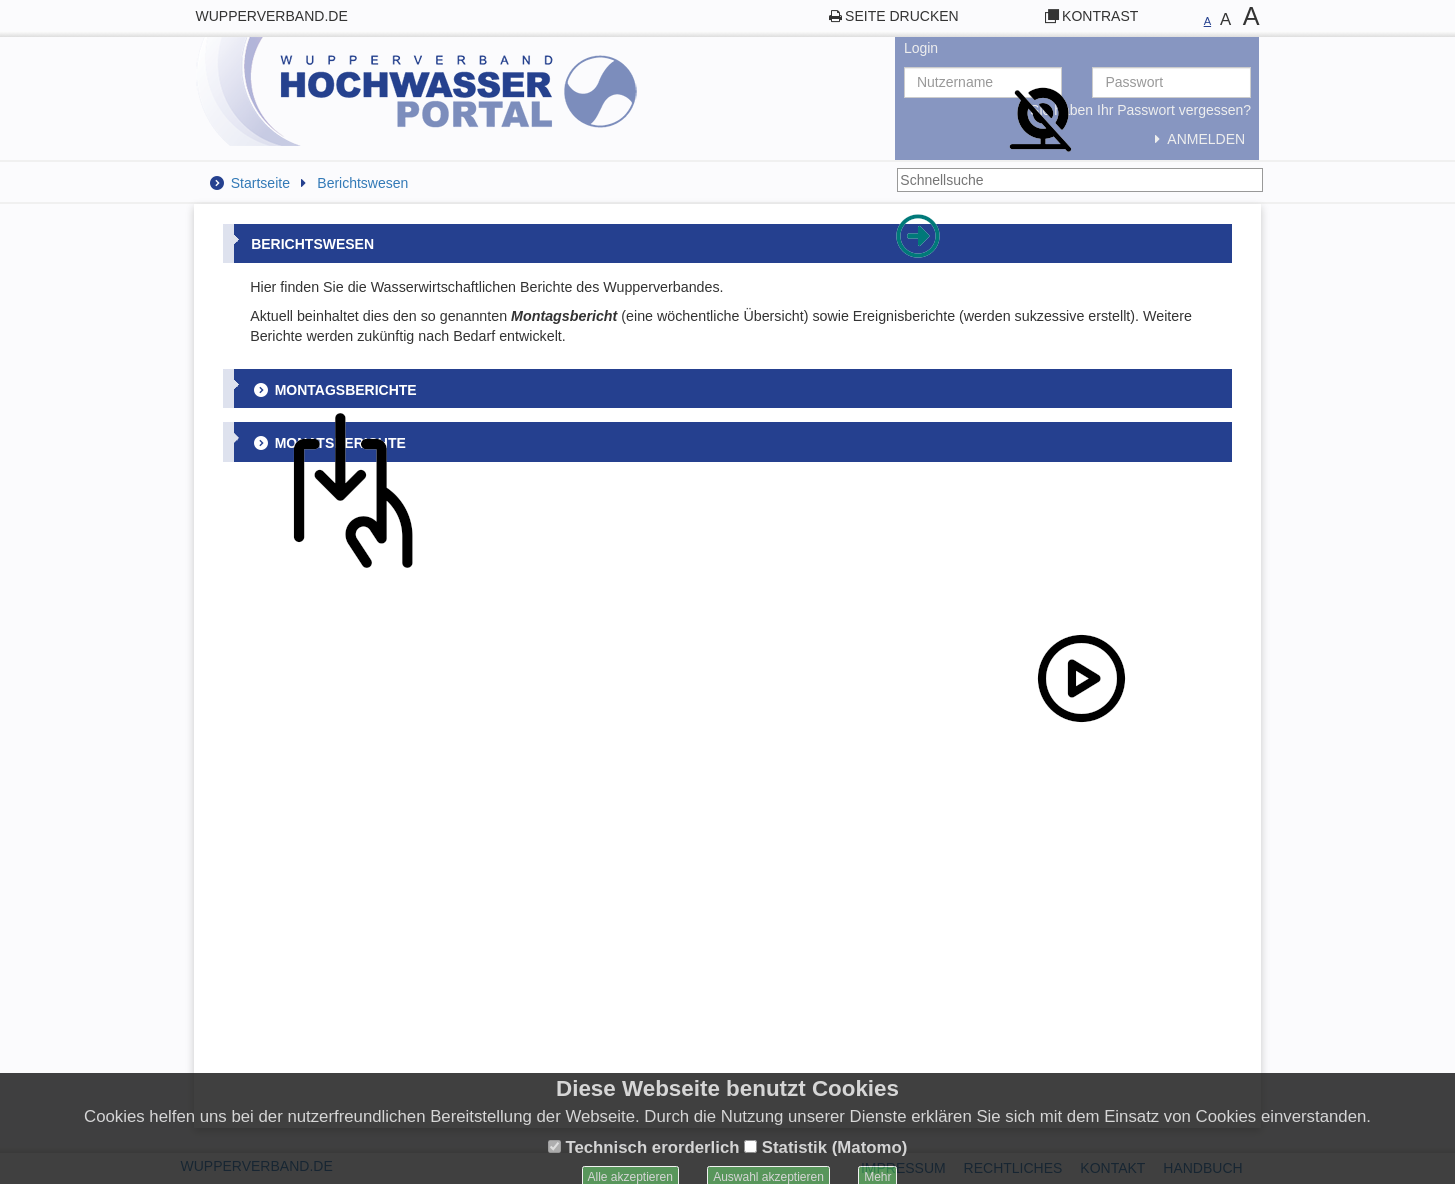 The image size is (1455, 1184). I want to click on play media or video content, so click(1081, 678).